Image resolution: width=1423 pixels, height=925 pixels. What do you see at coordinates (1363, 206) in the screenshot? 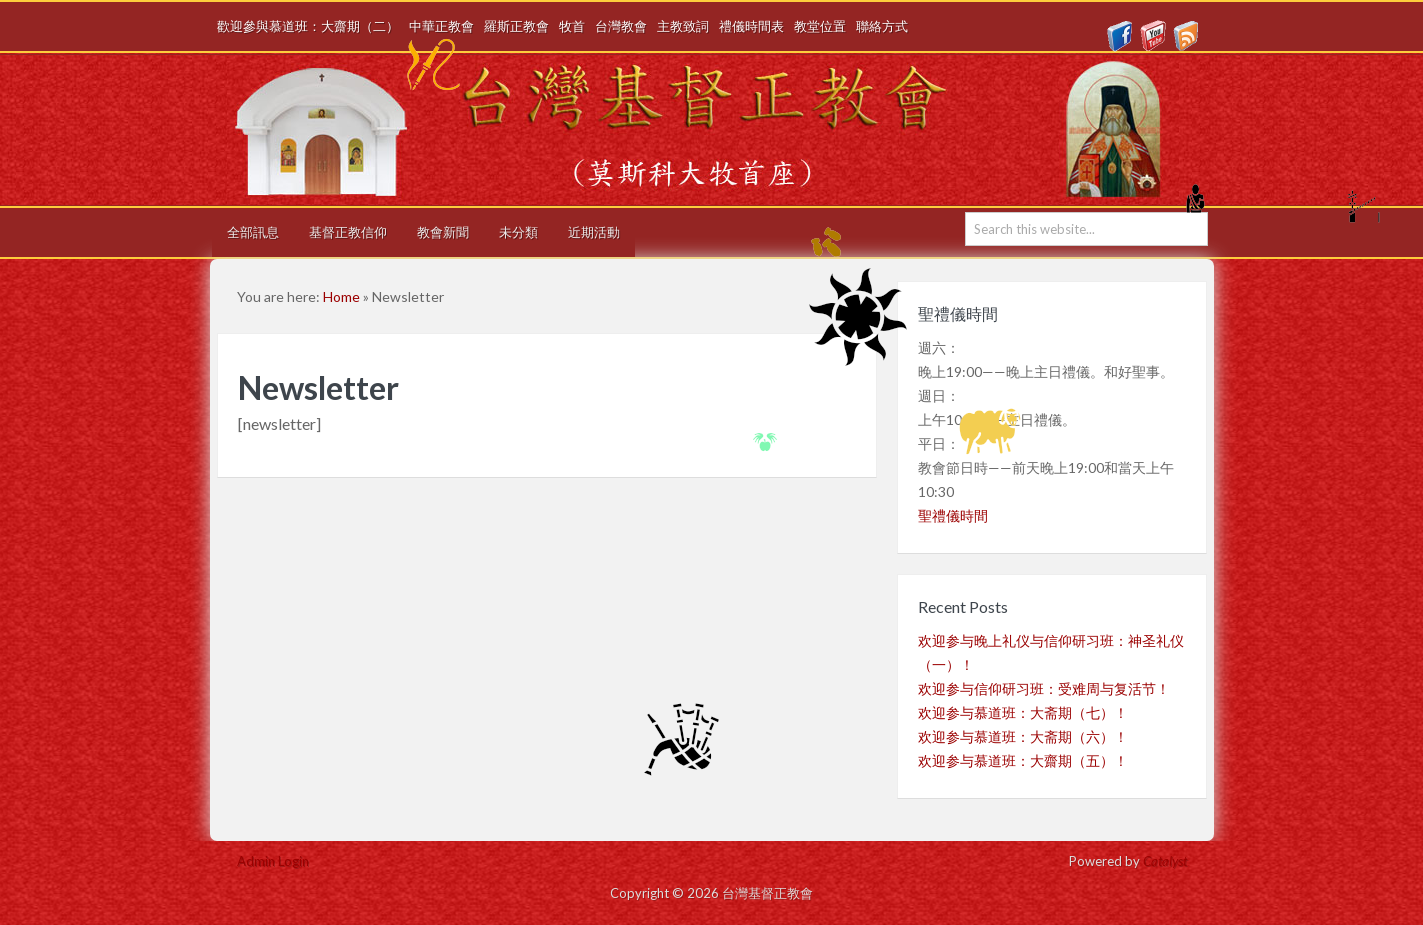
I see `indicates a railroad crossing ahead` at bounding box center [1363, 206].